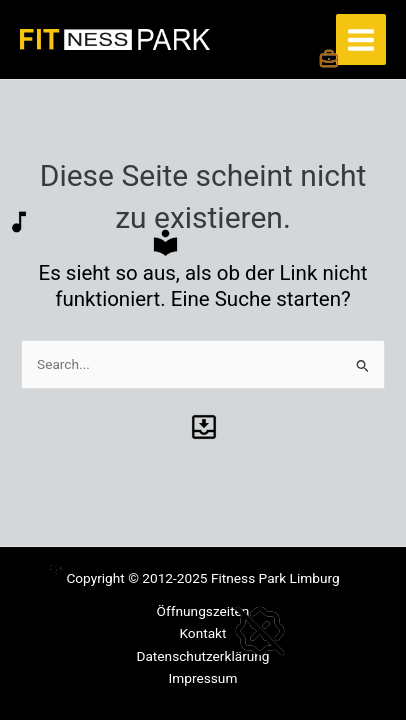 The width and height of the screenshot is (406, 720). Describe the element at coordinates (260, 631) in the screenshot. I see `indicates no discount available` at that location.